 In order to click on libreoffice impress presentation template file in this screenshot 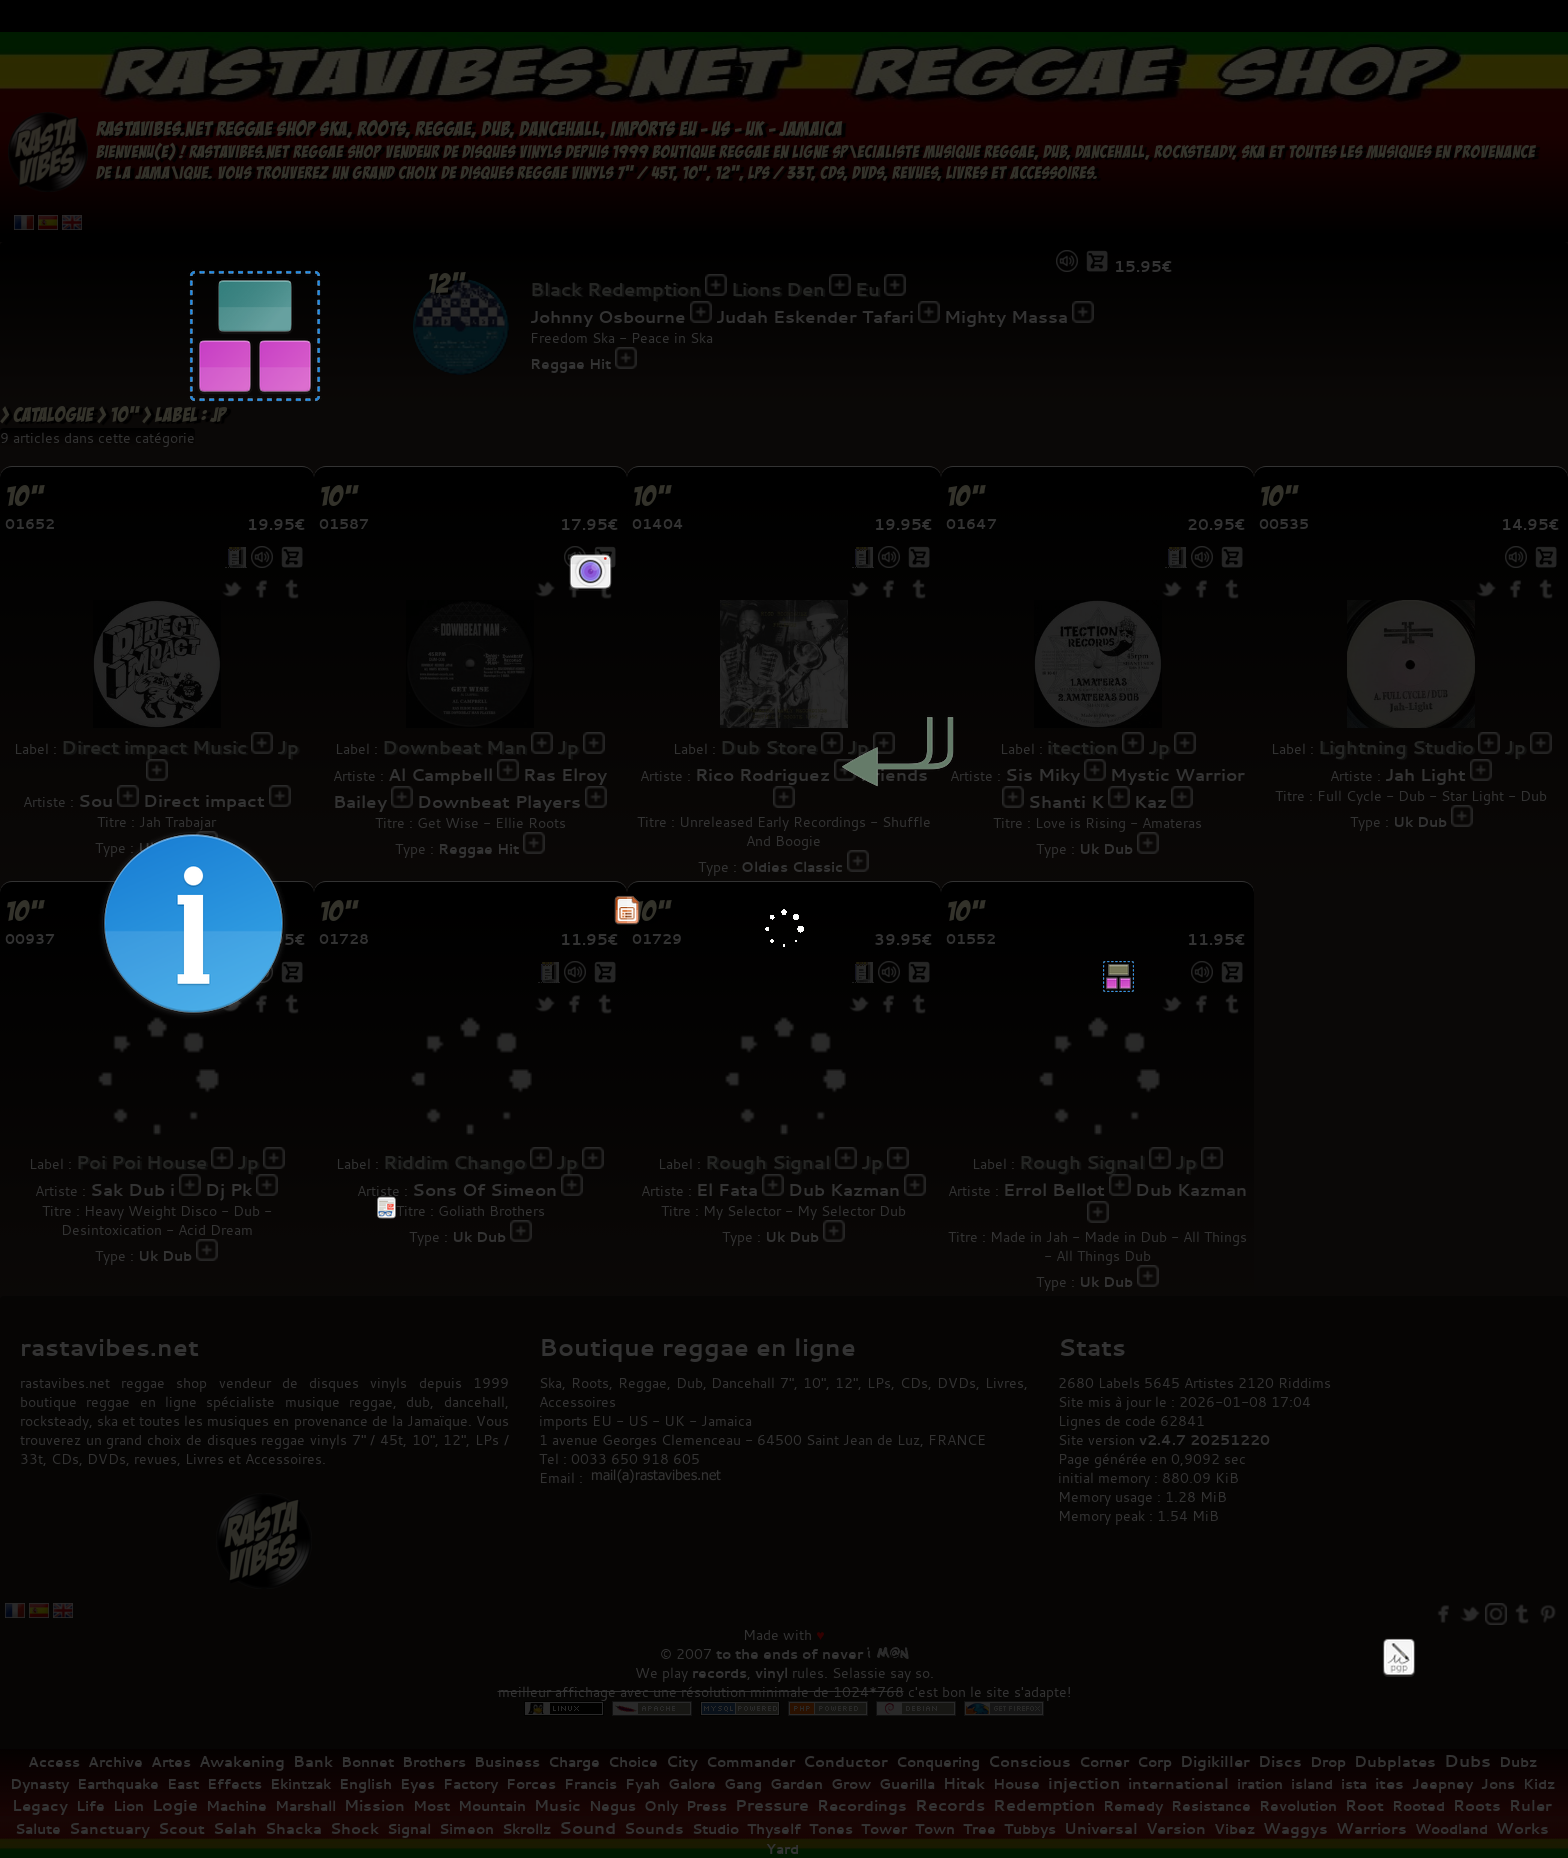, I will do `click(627, 910)`.